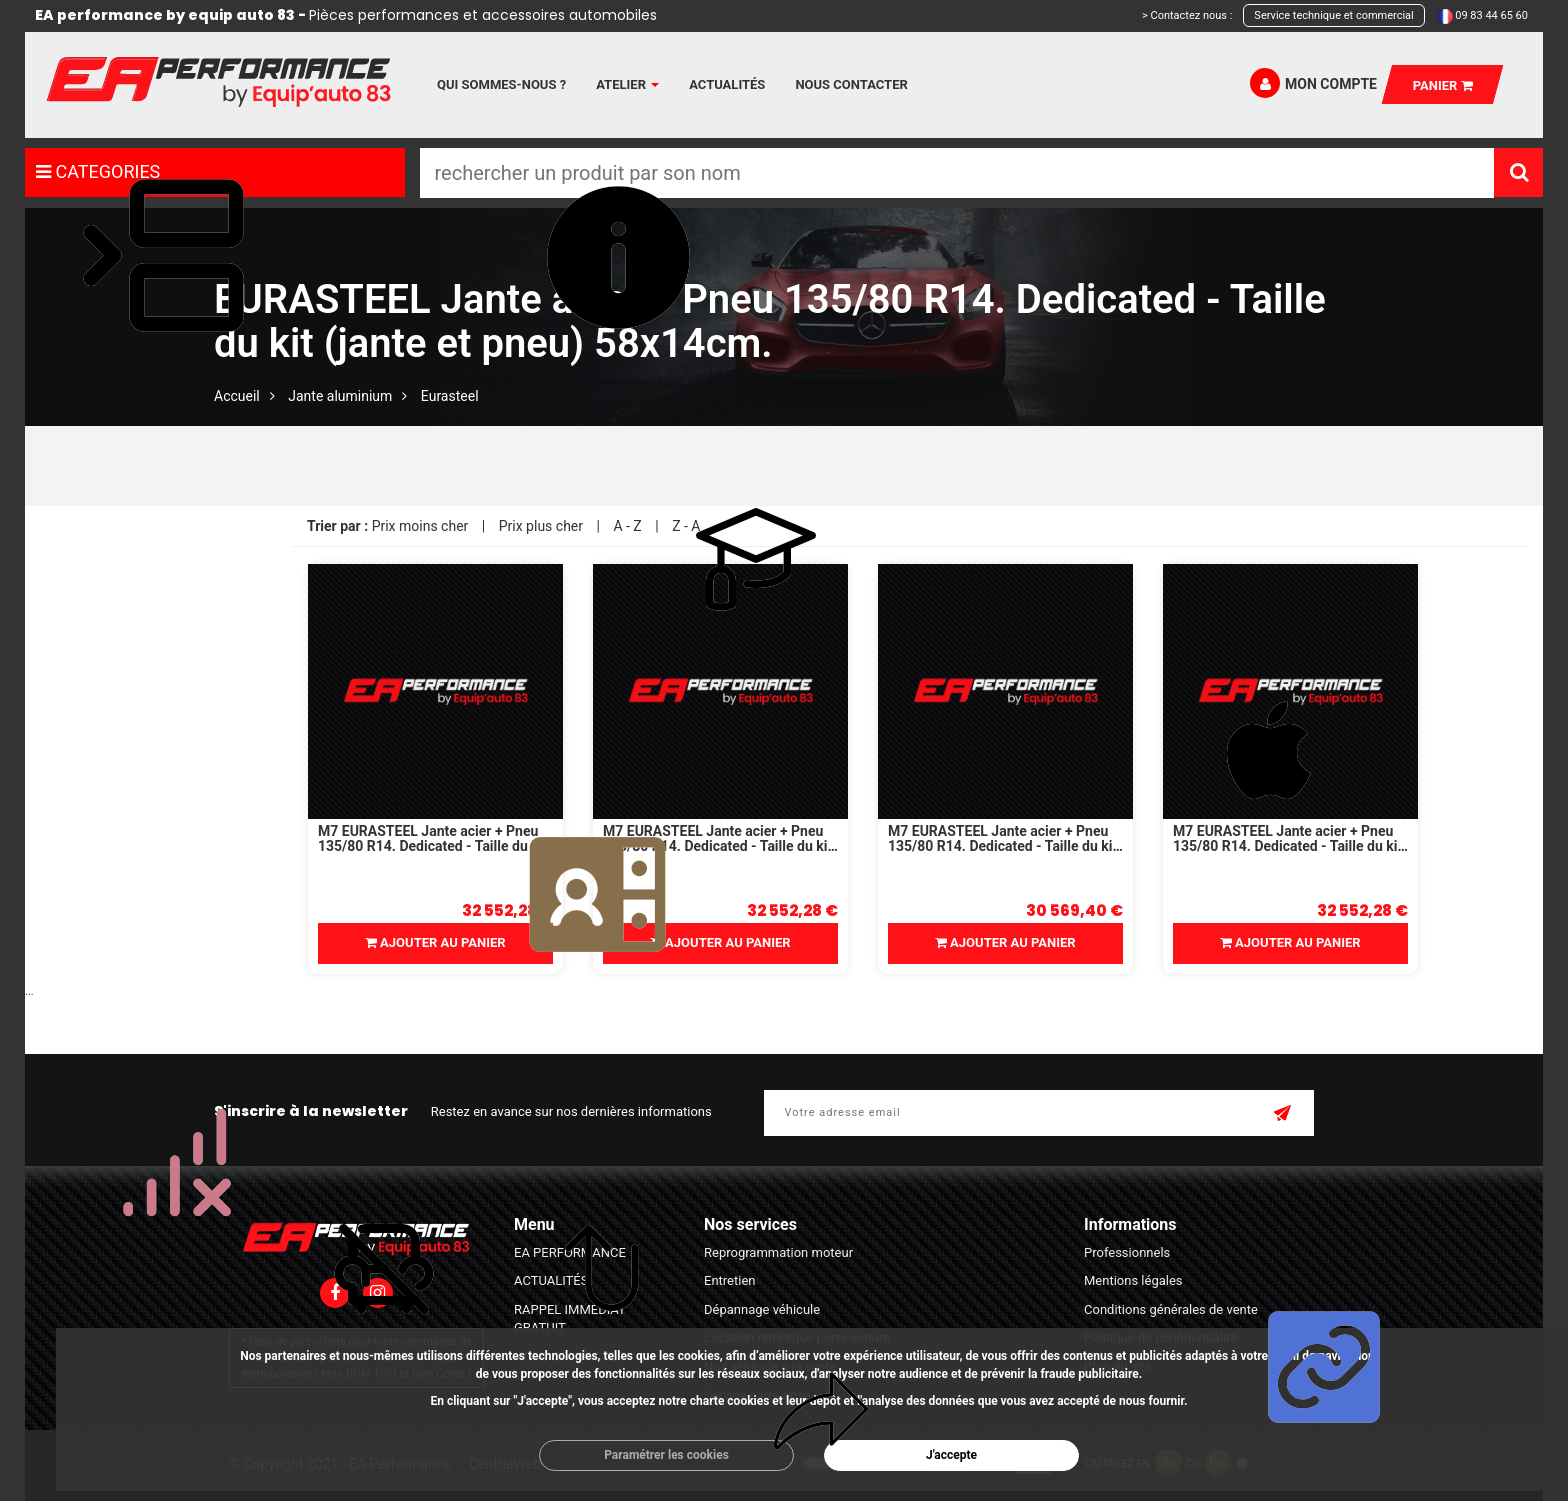 The height and width of the screenshot is (1501, 1568). Describe the element at coordinates (618, 257) in the screenshot. I see `view more information or details` at that location.